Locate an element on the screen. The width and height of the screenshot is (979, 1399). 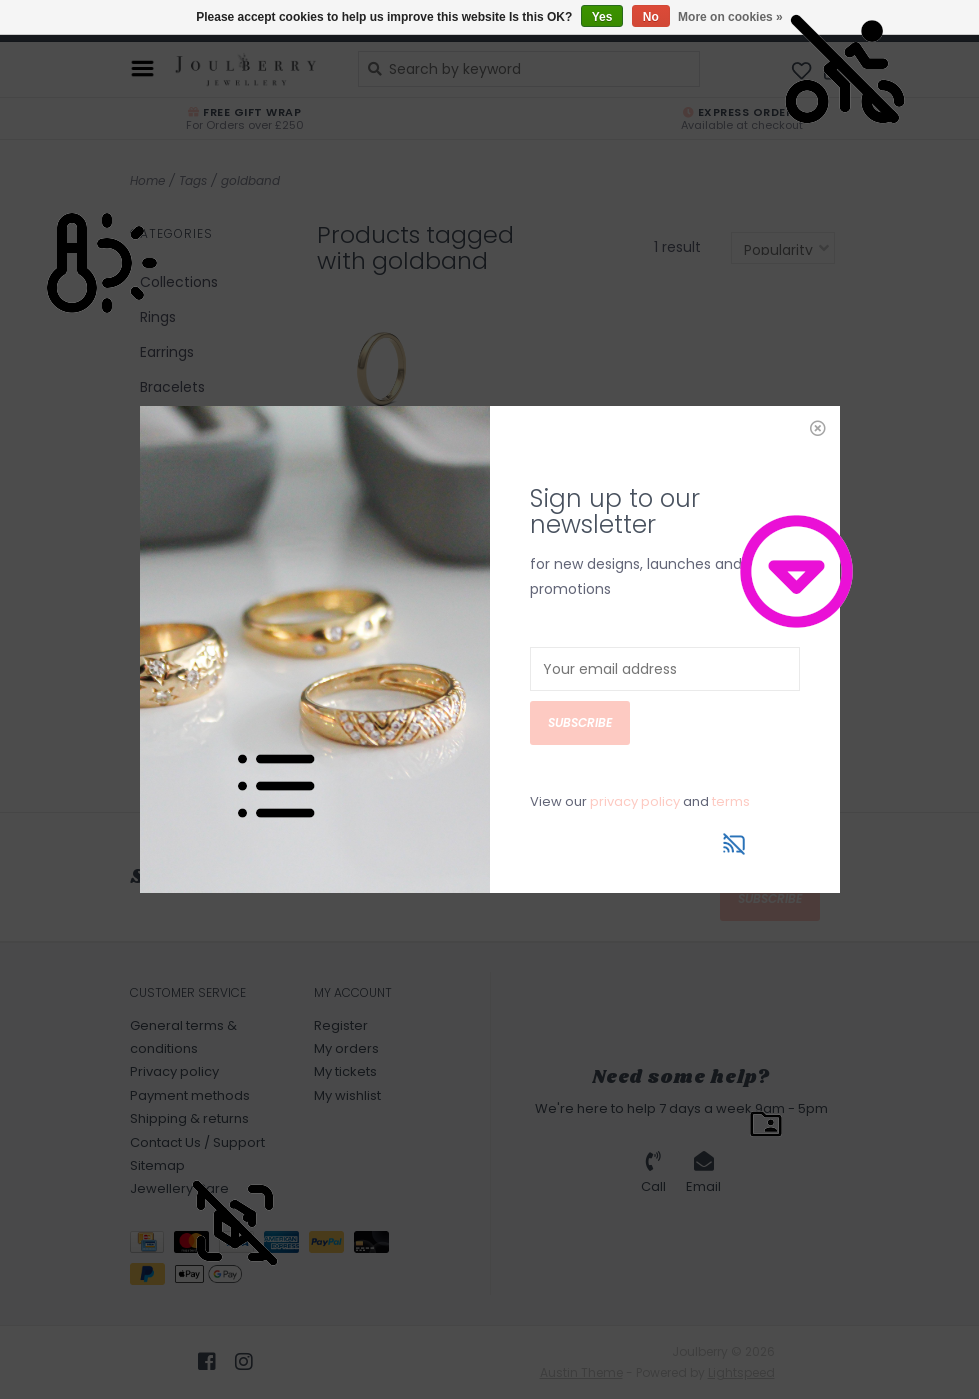
bike rental or sharing unavailable is located at coordinates (845, 69).